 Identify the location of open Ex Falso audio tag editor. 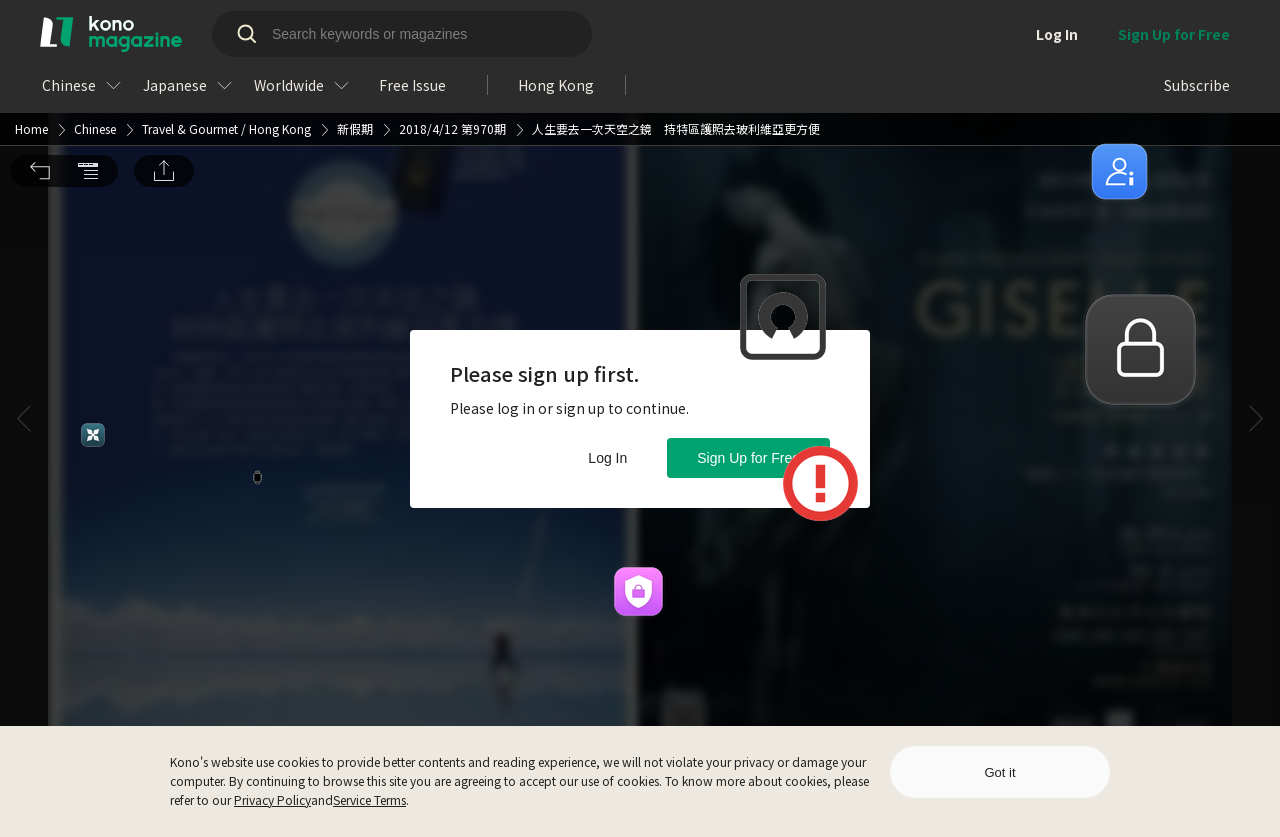
(93, 435).